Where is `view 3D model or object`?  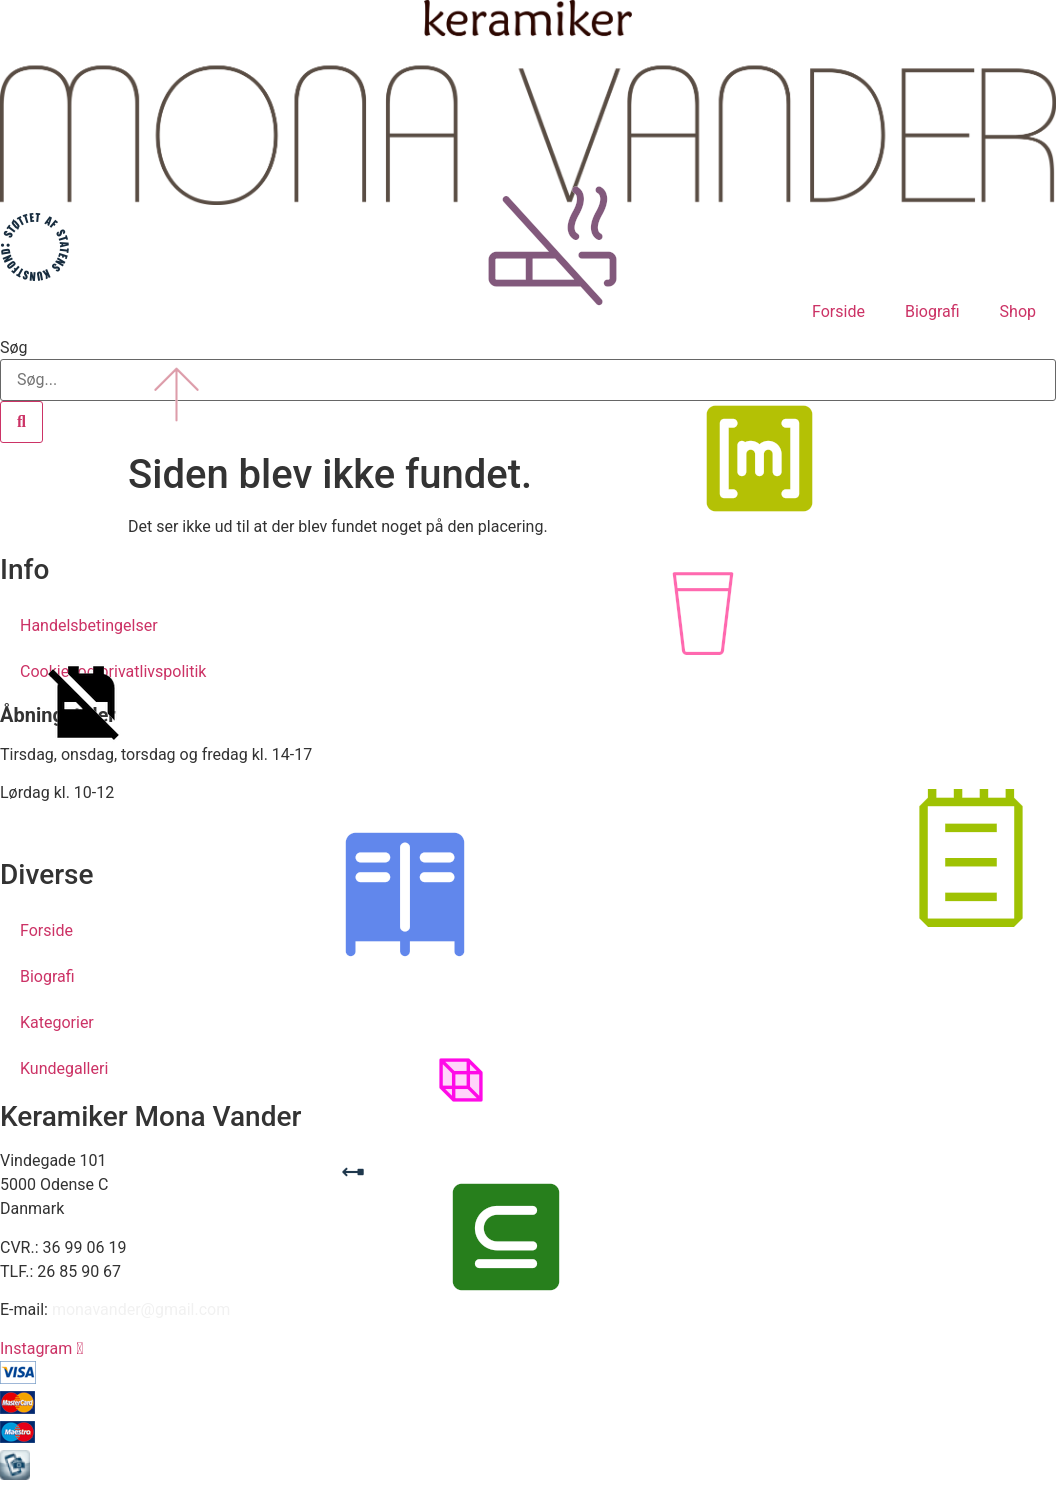
view 3D model or object is located at coordinates (461, 1080).